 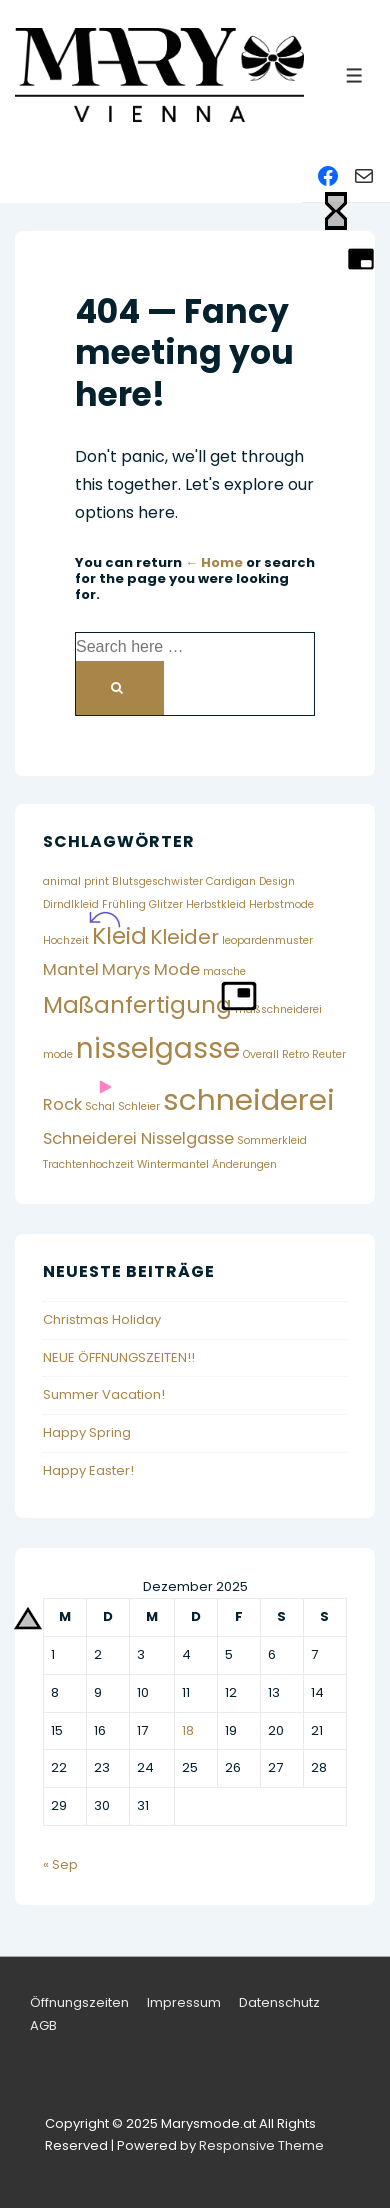 I want to click on view revision or change history, so click(x=28, y=1618).